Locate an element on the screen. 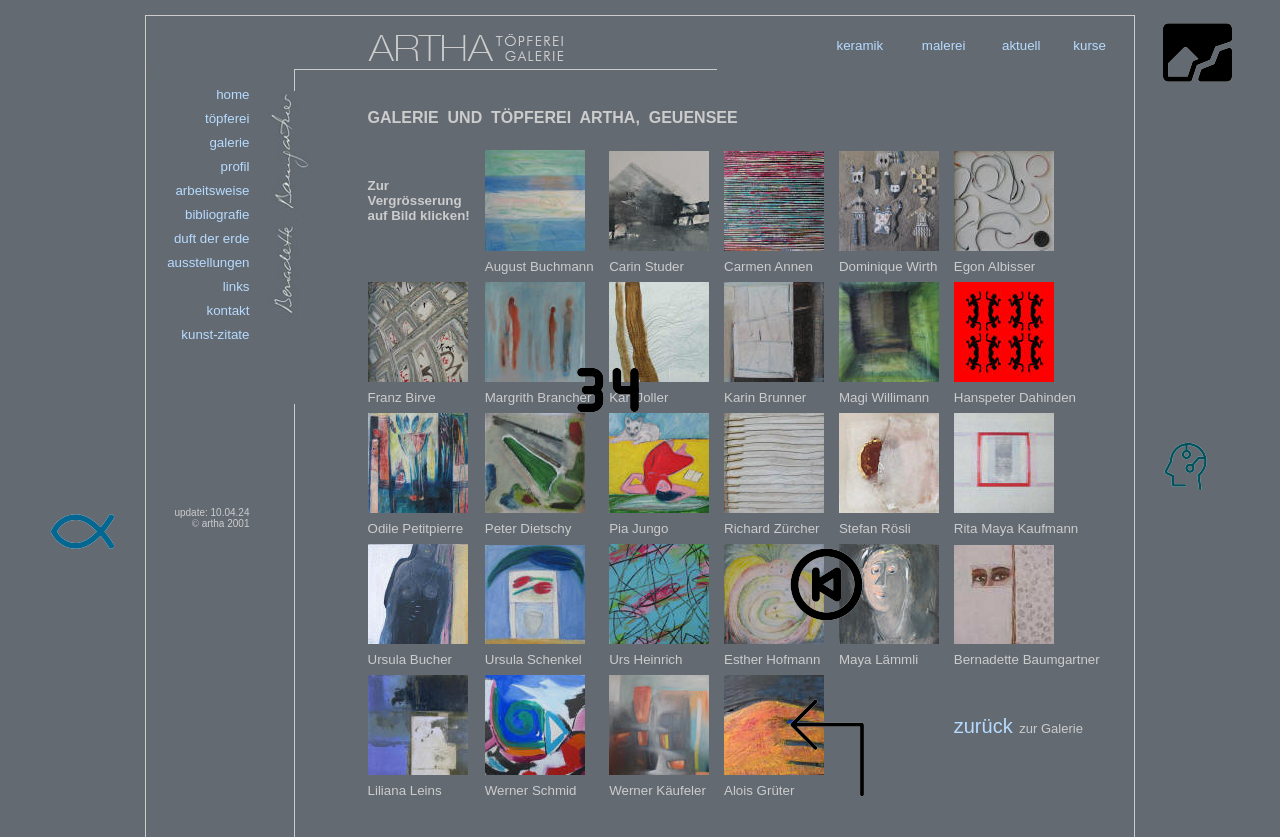  indicates a broken or corrupted image file is located at coordinates (1197, 52).